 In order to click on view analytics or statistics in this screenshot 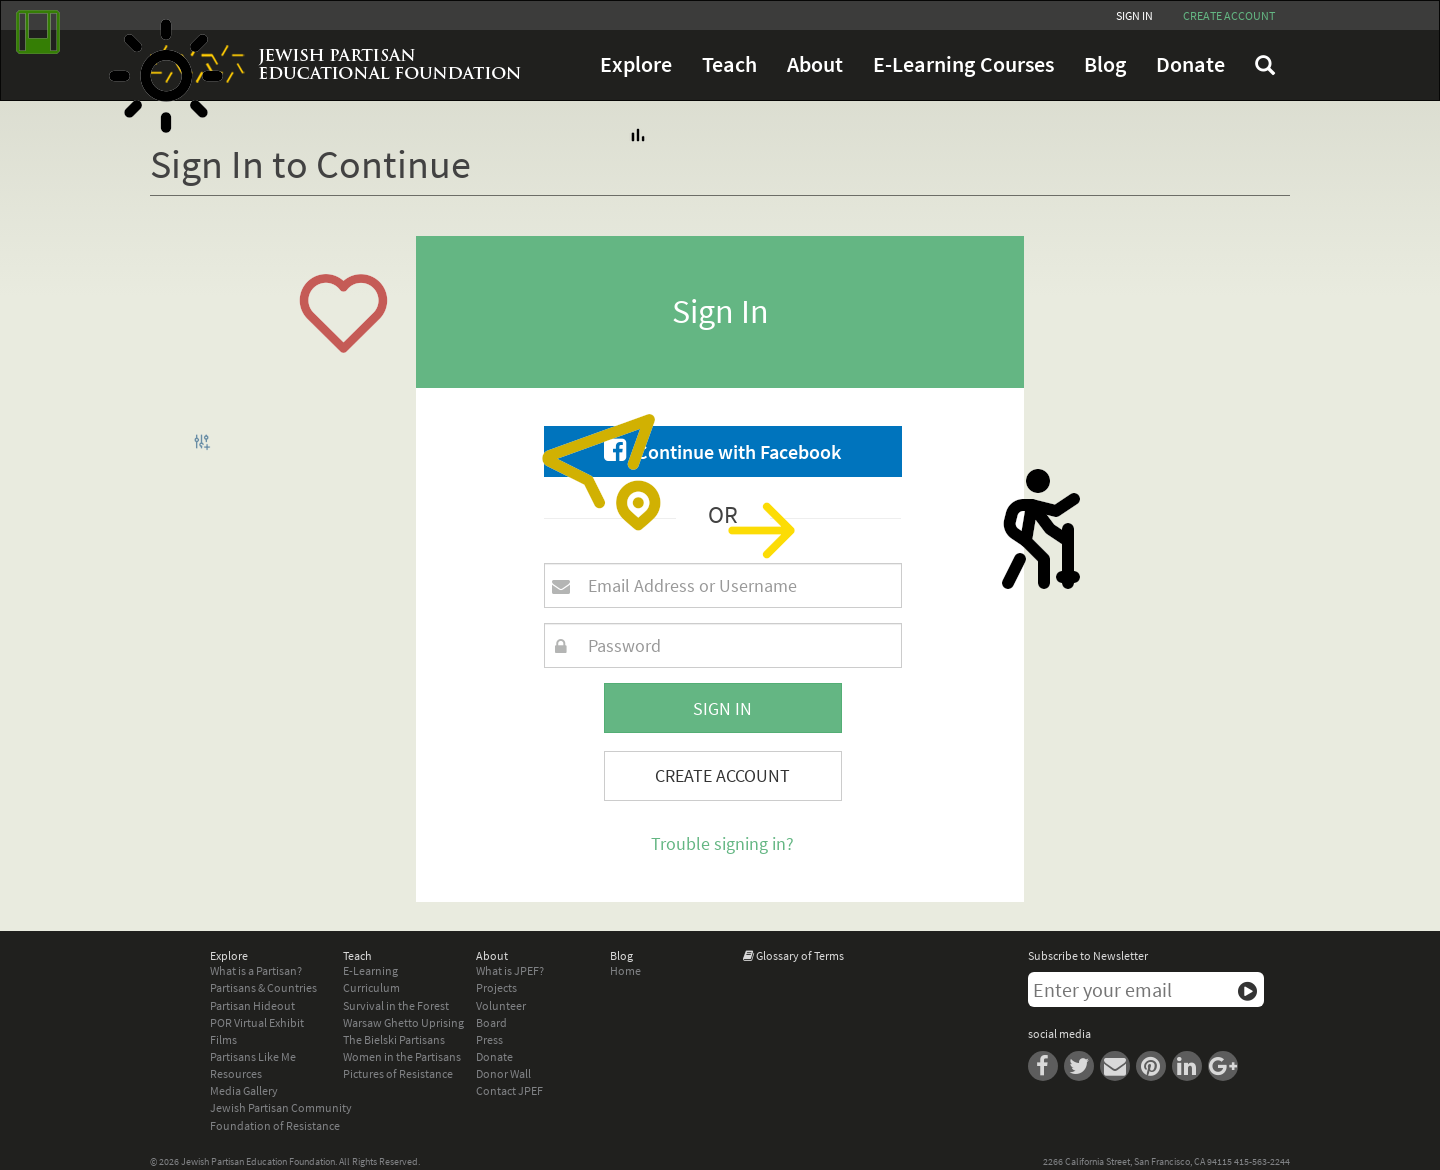, I will do `click(638, 135)`.